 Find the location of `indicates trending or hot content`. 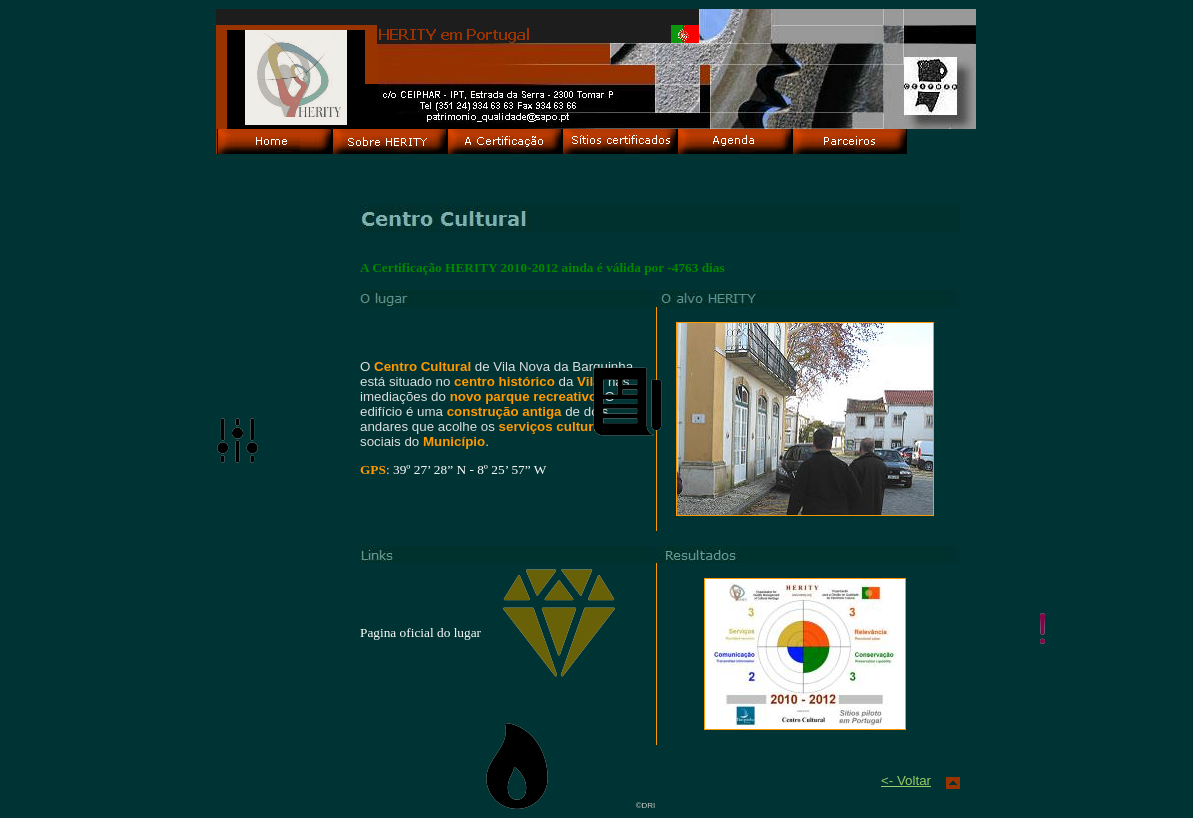

indicates trending or hot content is located at coordinates (517, 766).